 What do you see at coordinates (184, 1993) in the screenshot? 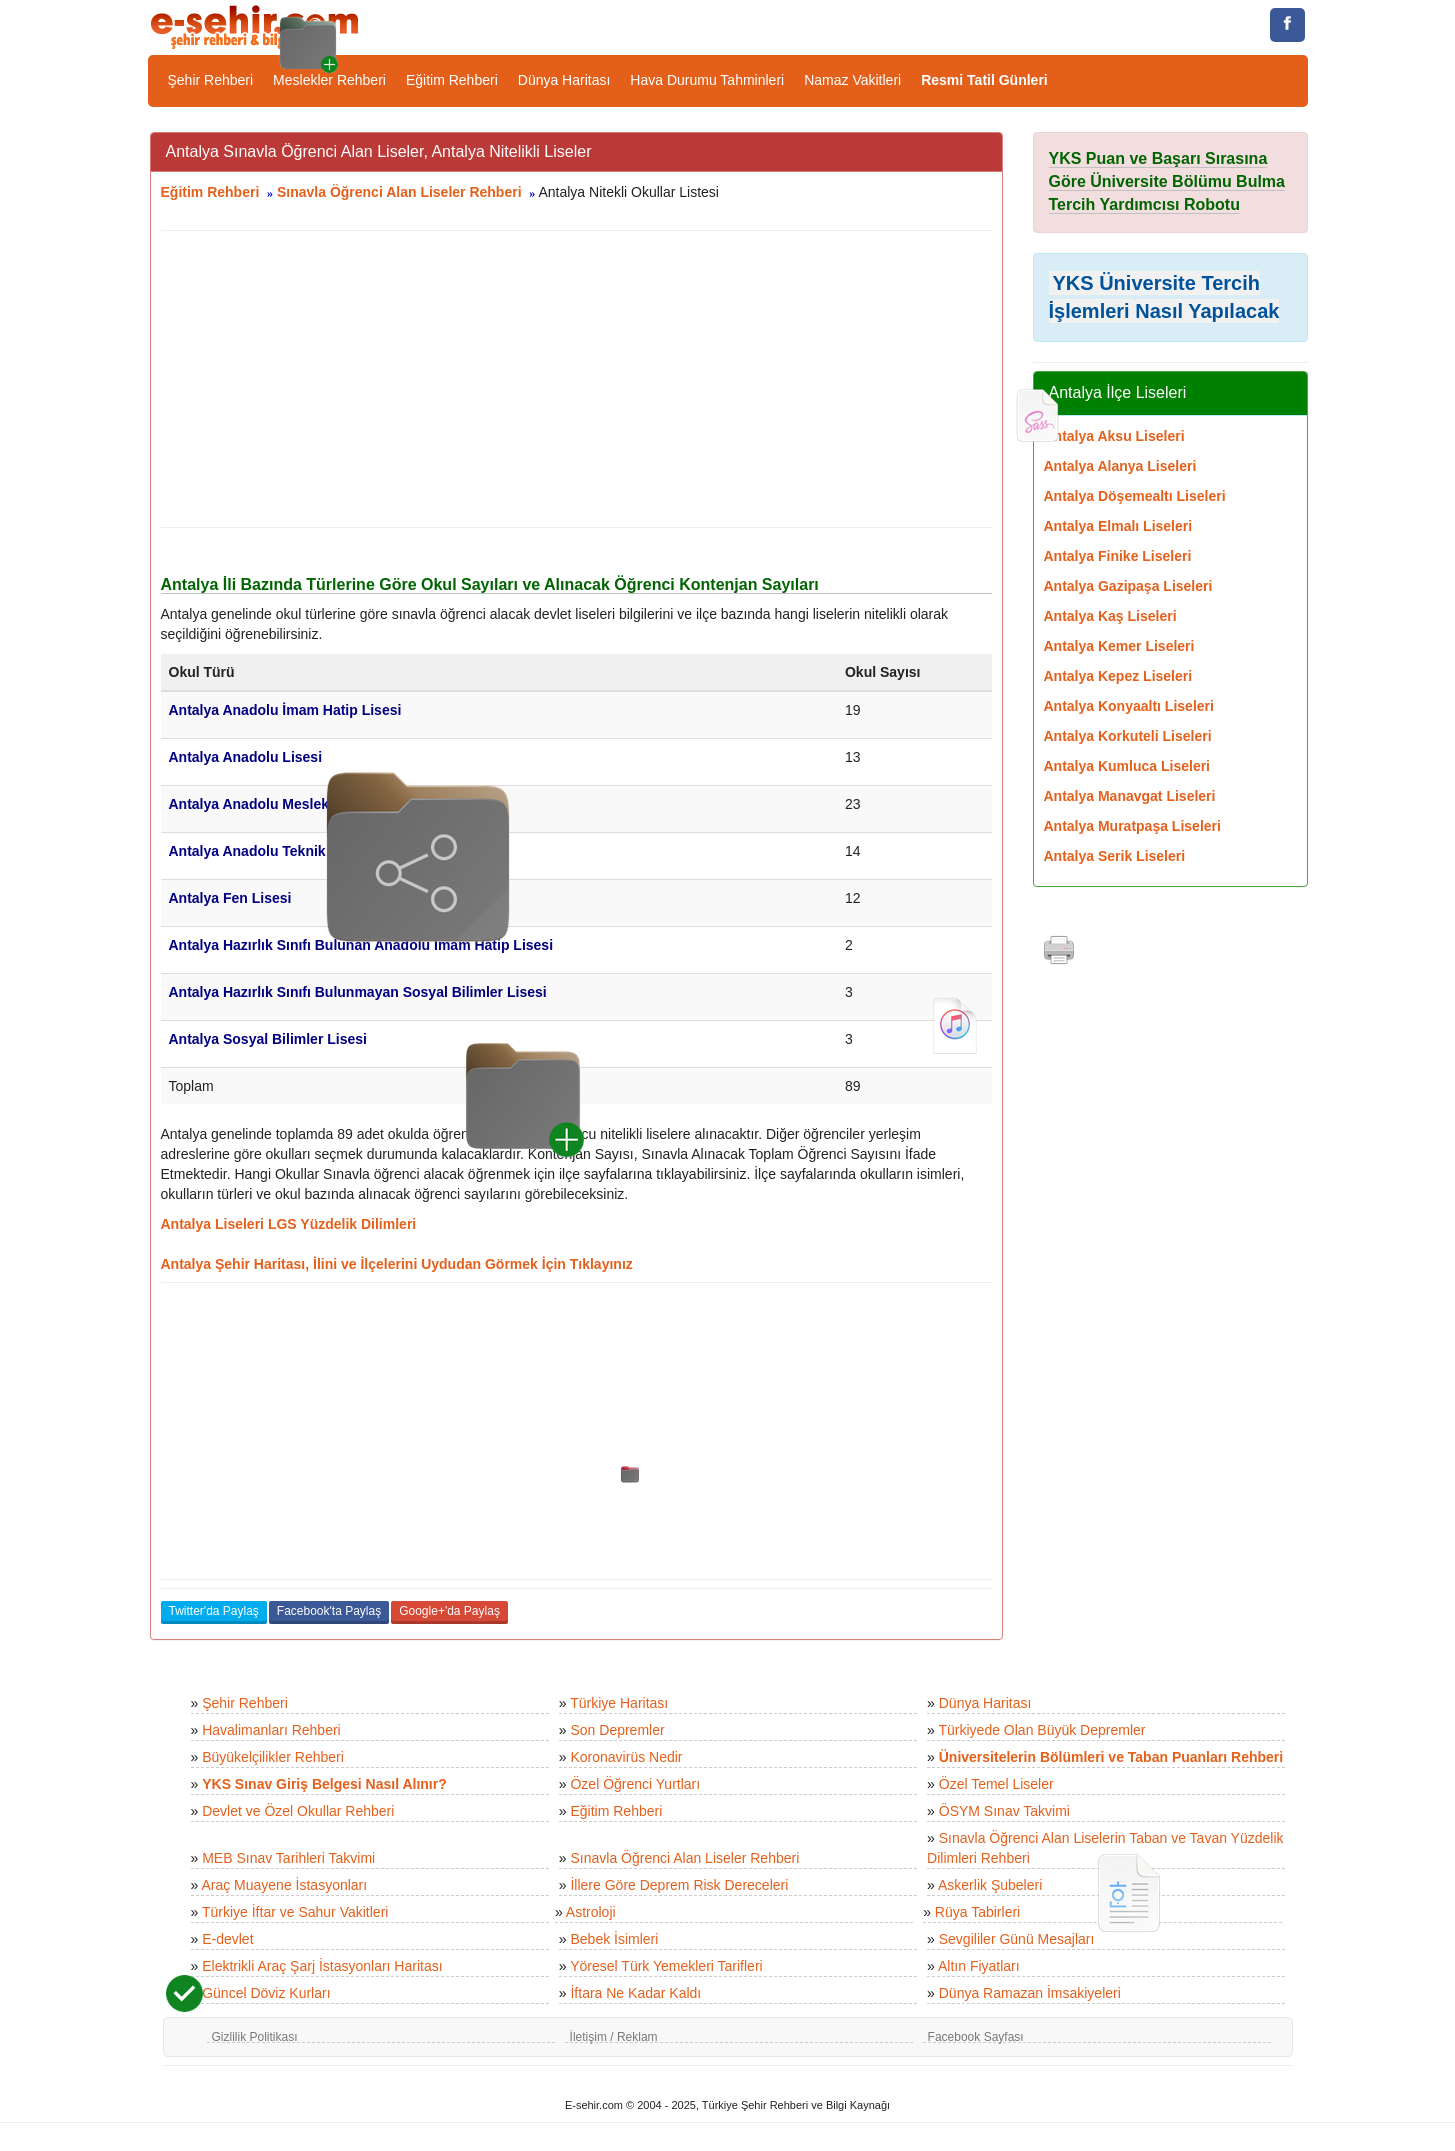
I see `mark item as complete` at bounding box center [184, 1993].